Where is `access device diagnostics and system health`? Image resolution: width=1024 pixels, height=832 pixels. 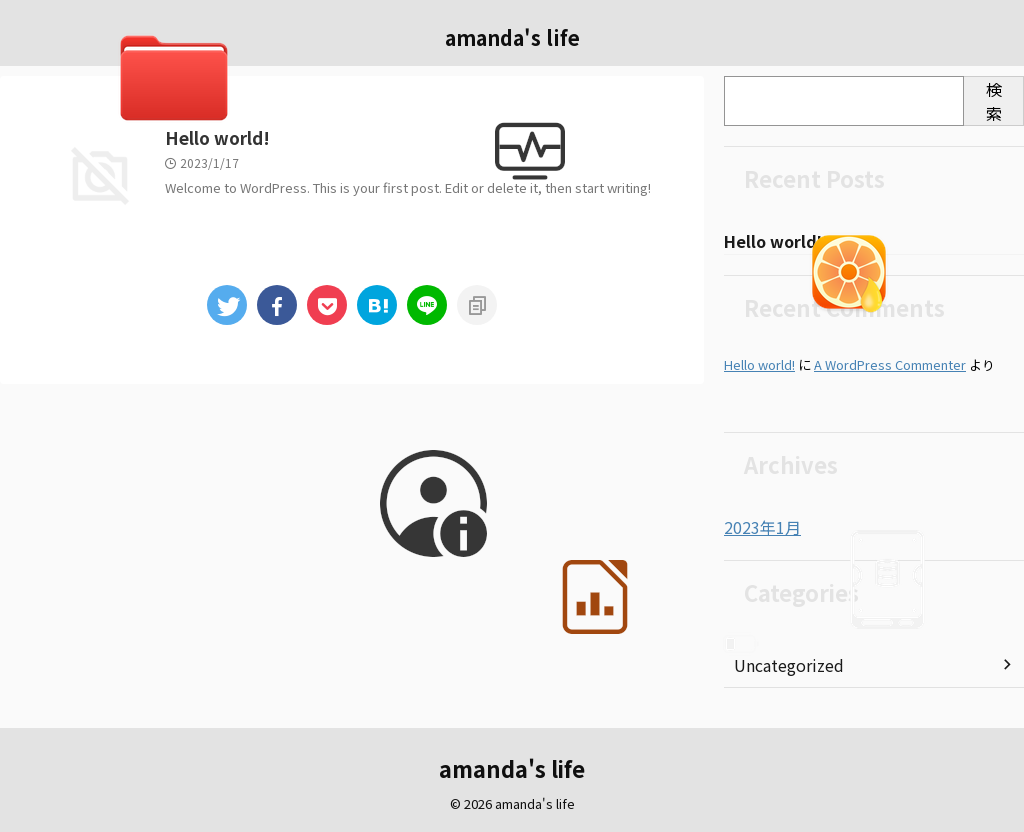
access device diagnostics and system health is located at coordinates (530, 149).